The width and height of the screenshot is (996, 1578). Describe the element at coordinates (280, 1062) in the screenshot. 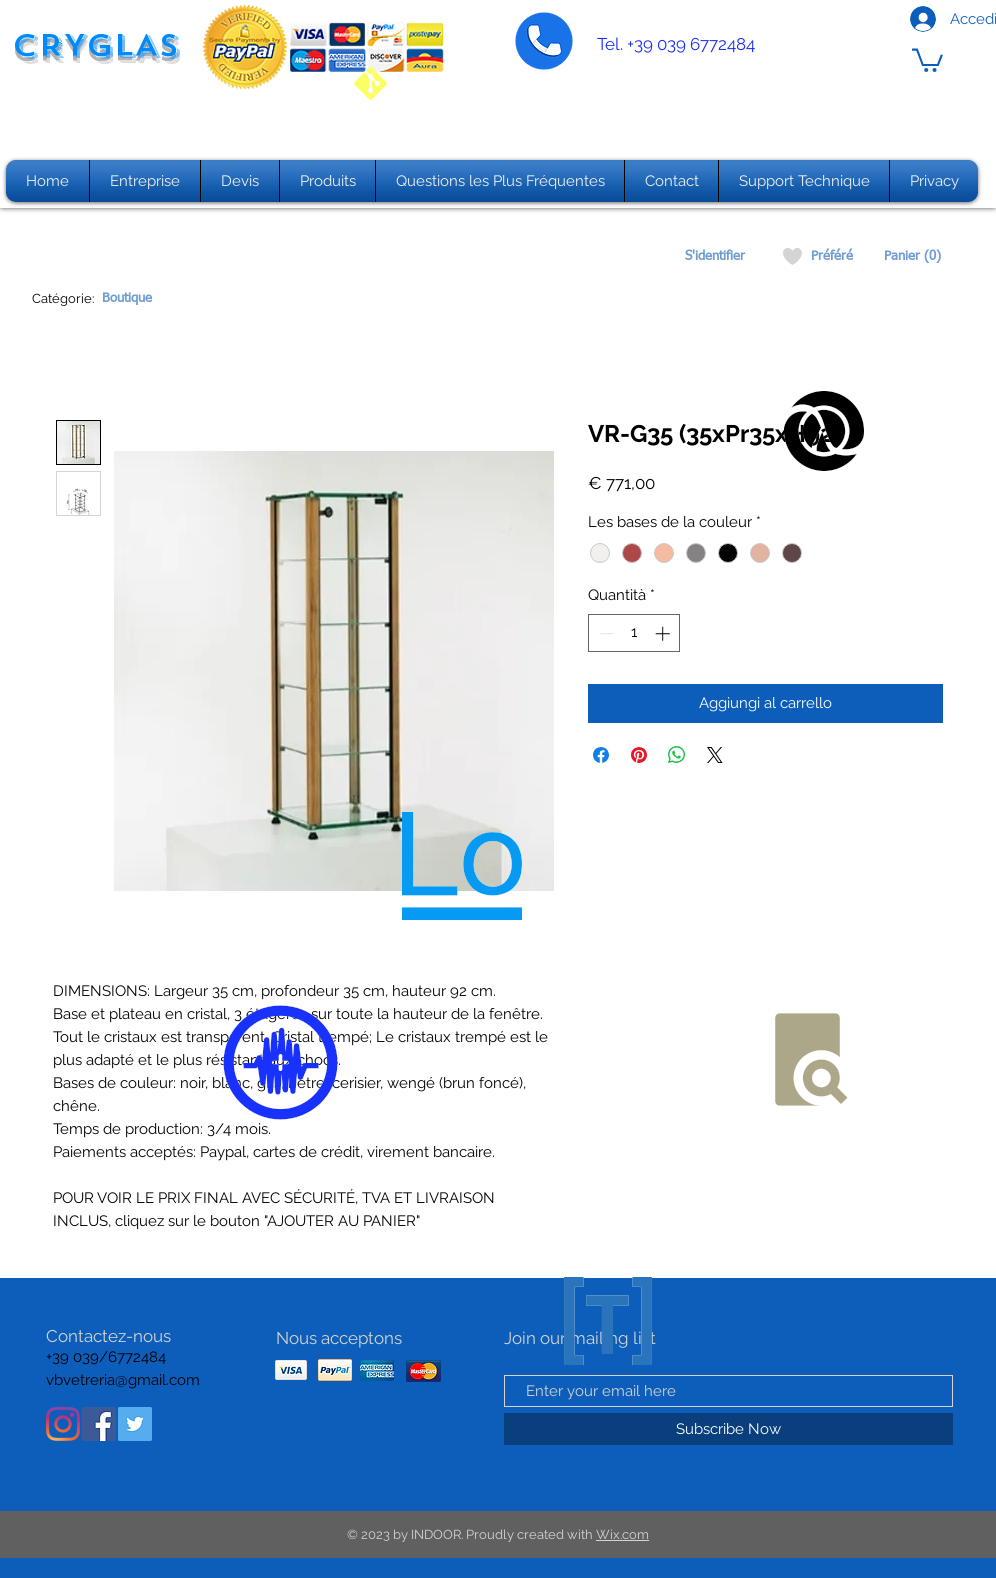

I see `creative commons sampling plus license indicator` at that location.